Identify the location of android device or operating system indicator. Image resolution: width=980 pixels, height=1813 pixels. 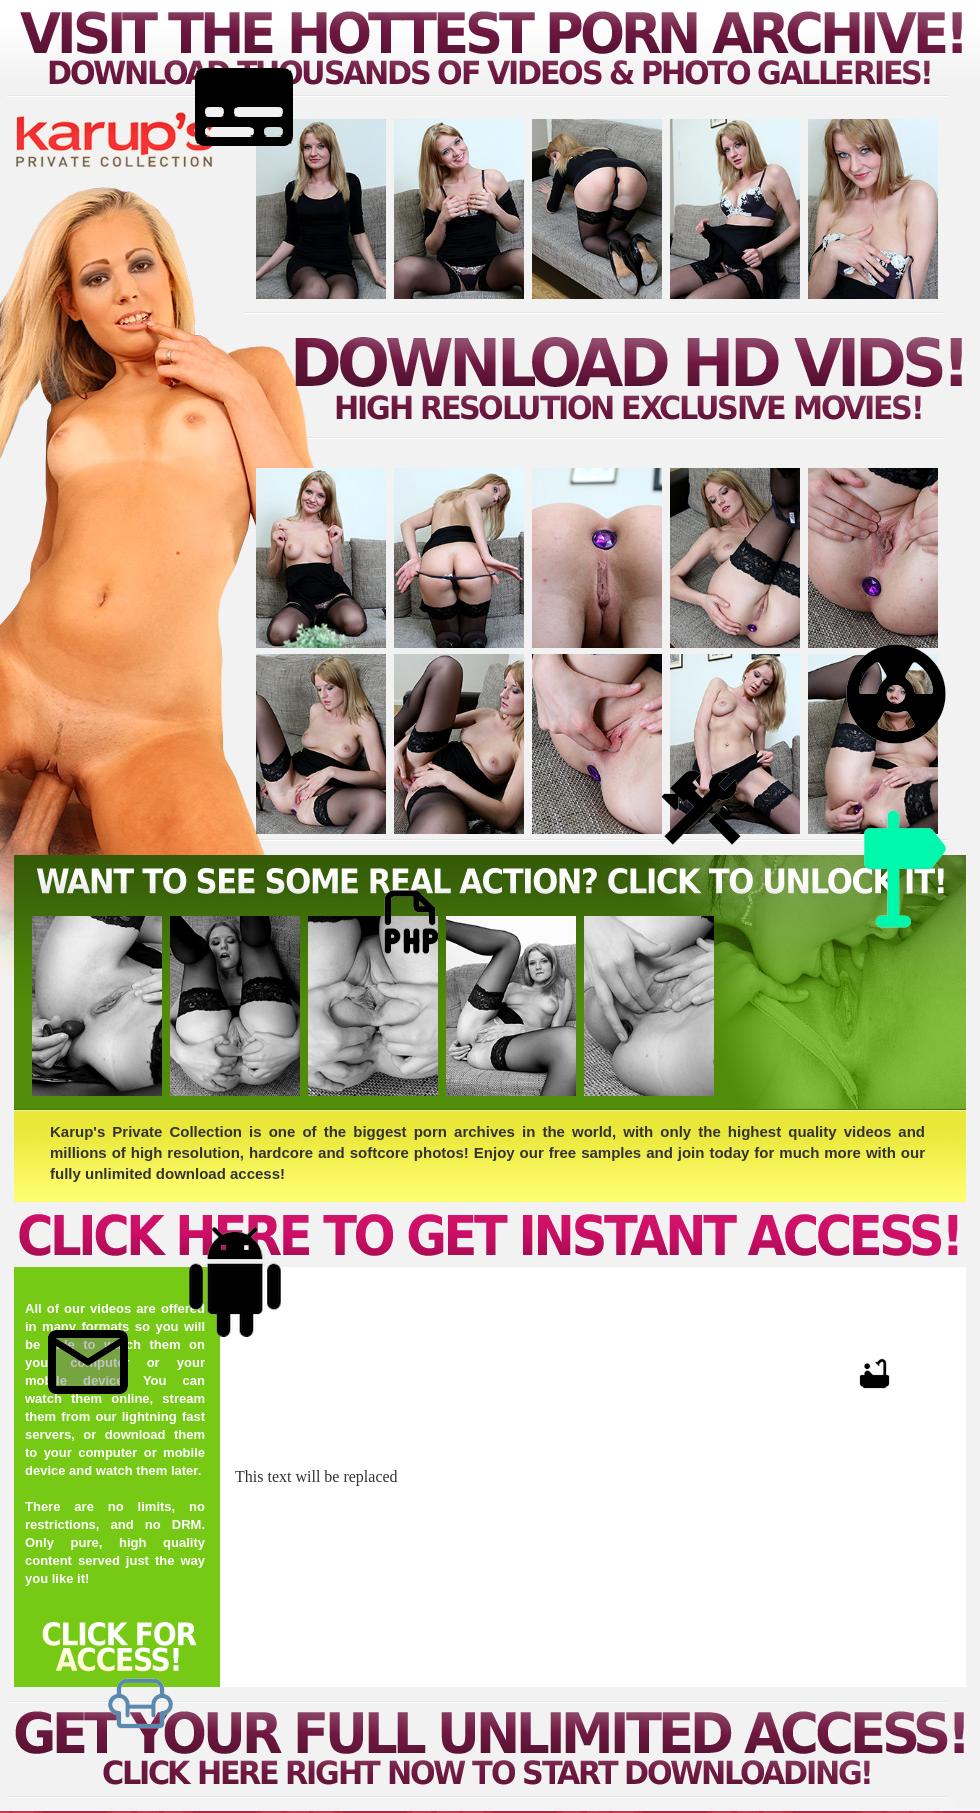
(235, 1282).